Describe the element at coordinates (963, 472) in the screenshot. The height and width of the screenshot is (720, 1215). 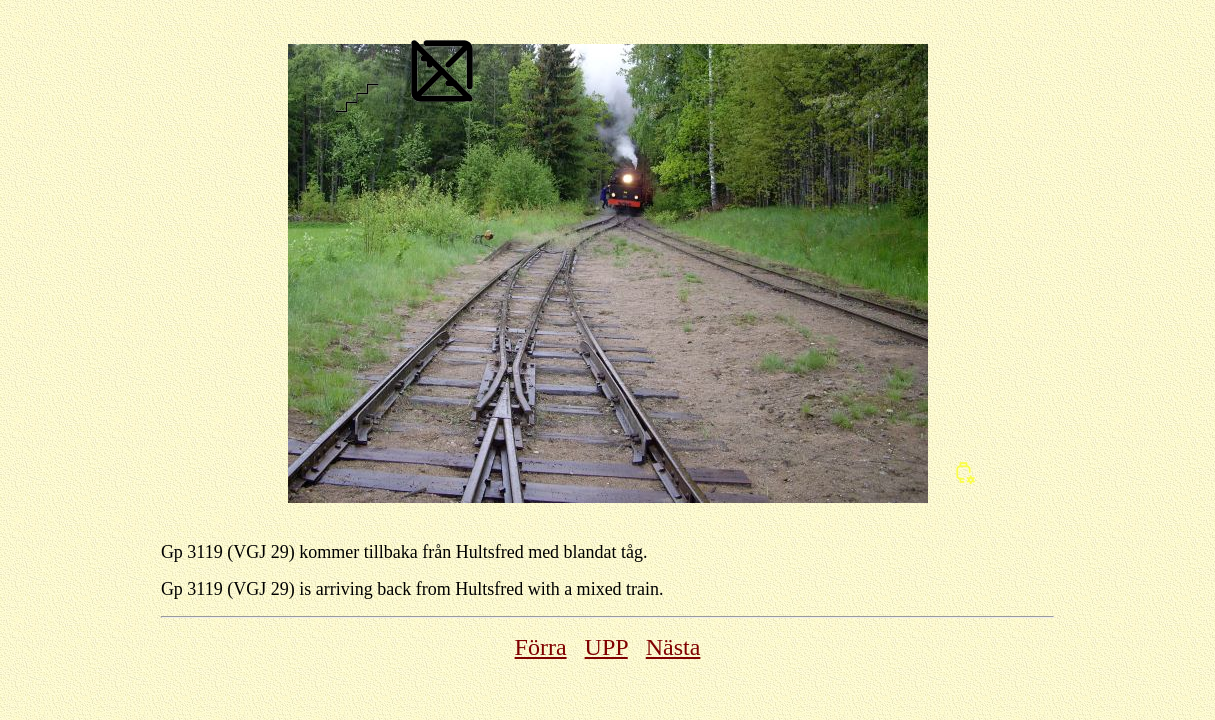
I see `access smartwatch settings` at that location.